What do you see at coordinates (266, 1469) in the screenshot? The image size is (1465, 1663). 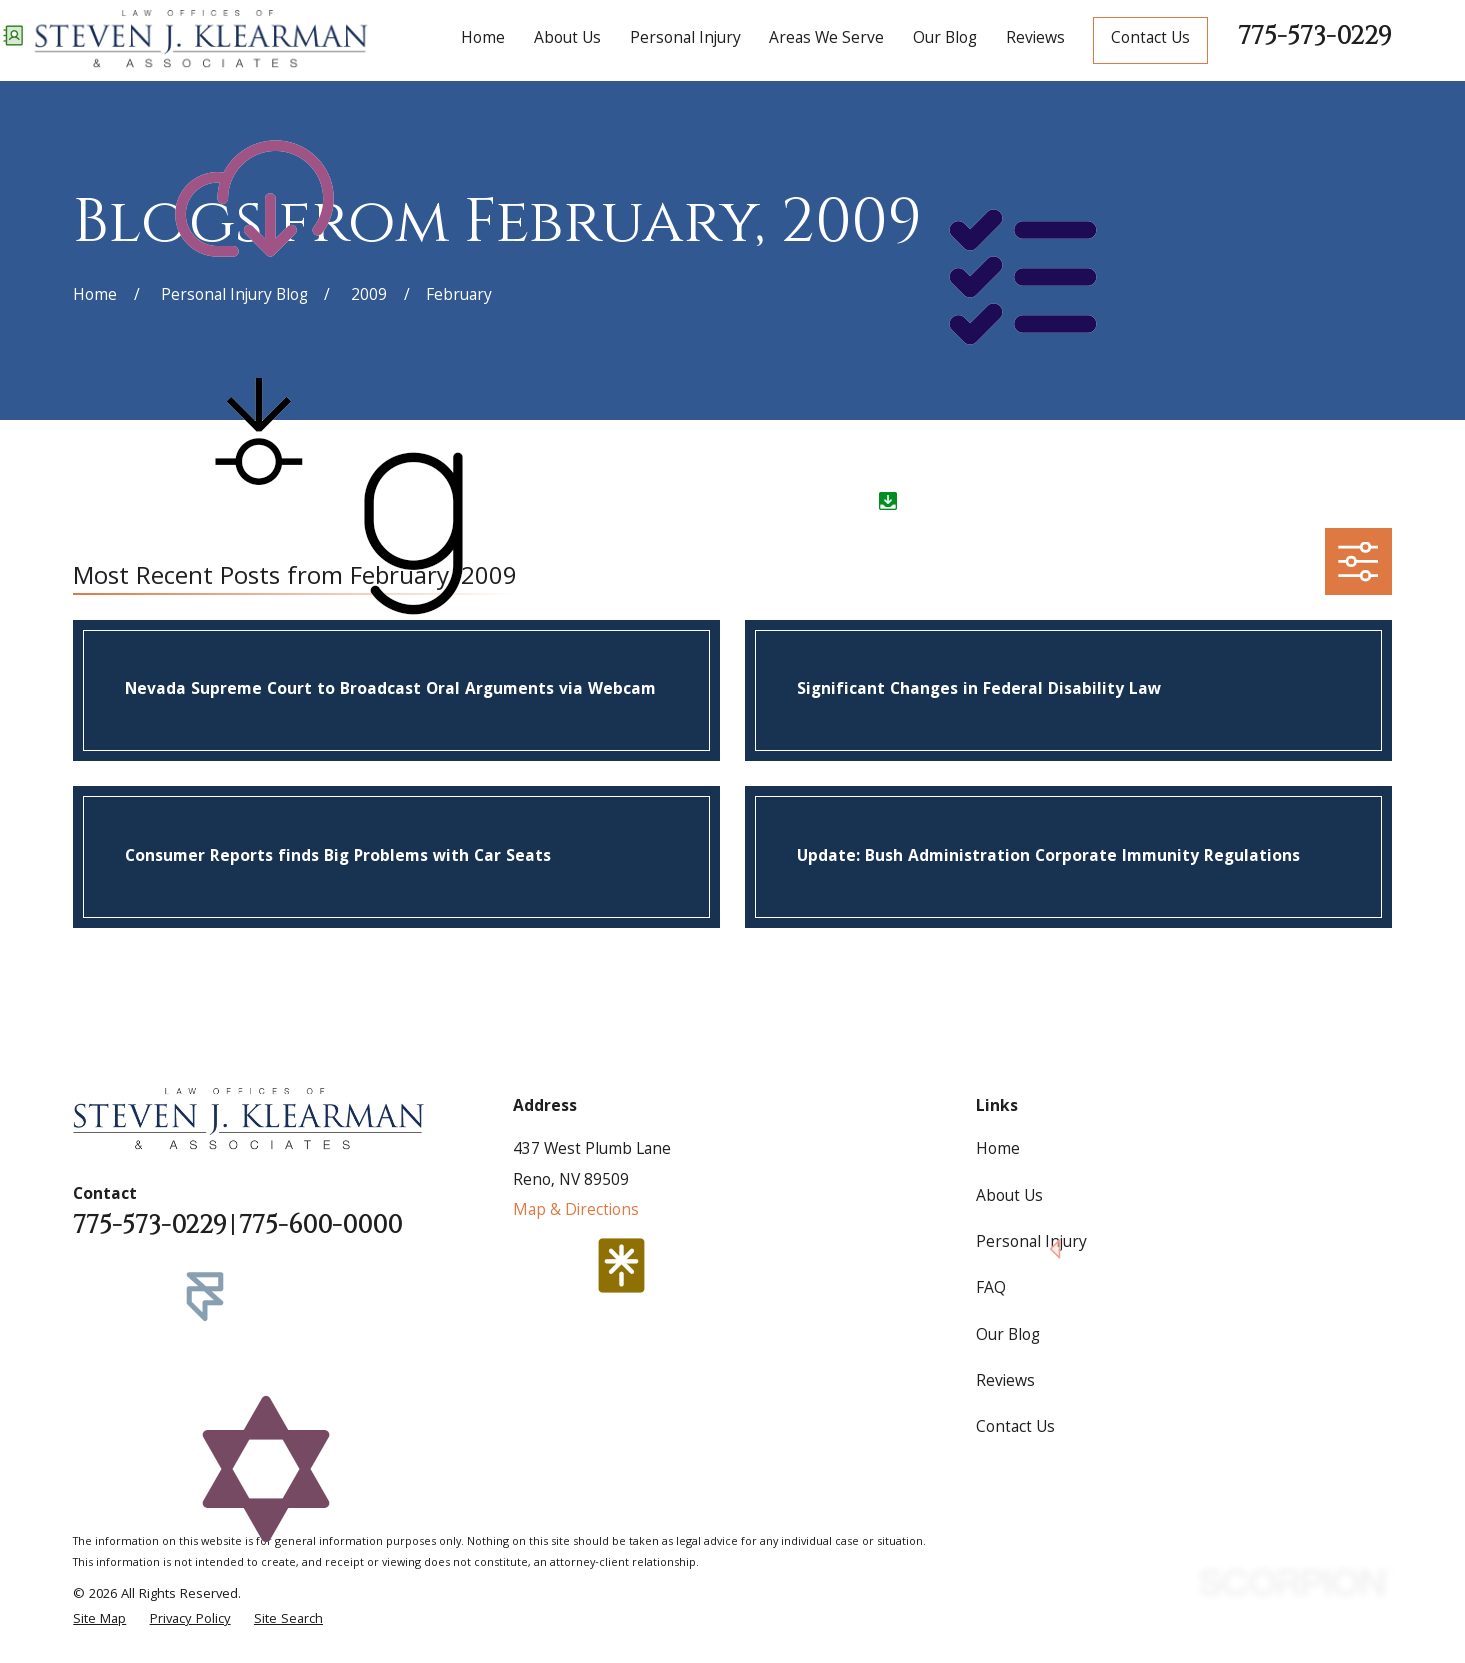 I see `indicates jewish or hebrew content` at bounding box center [266, 1469].